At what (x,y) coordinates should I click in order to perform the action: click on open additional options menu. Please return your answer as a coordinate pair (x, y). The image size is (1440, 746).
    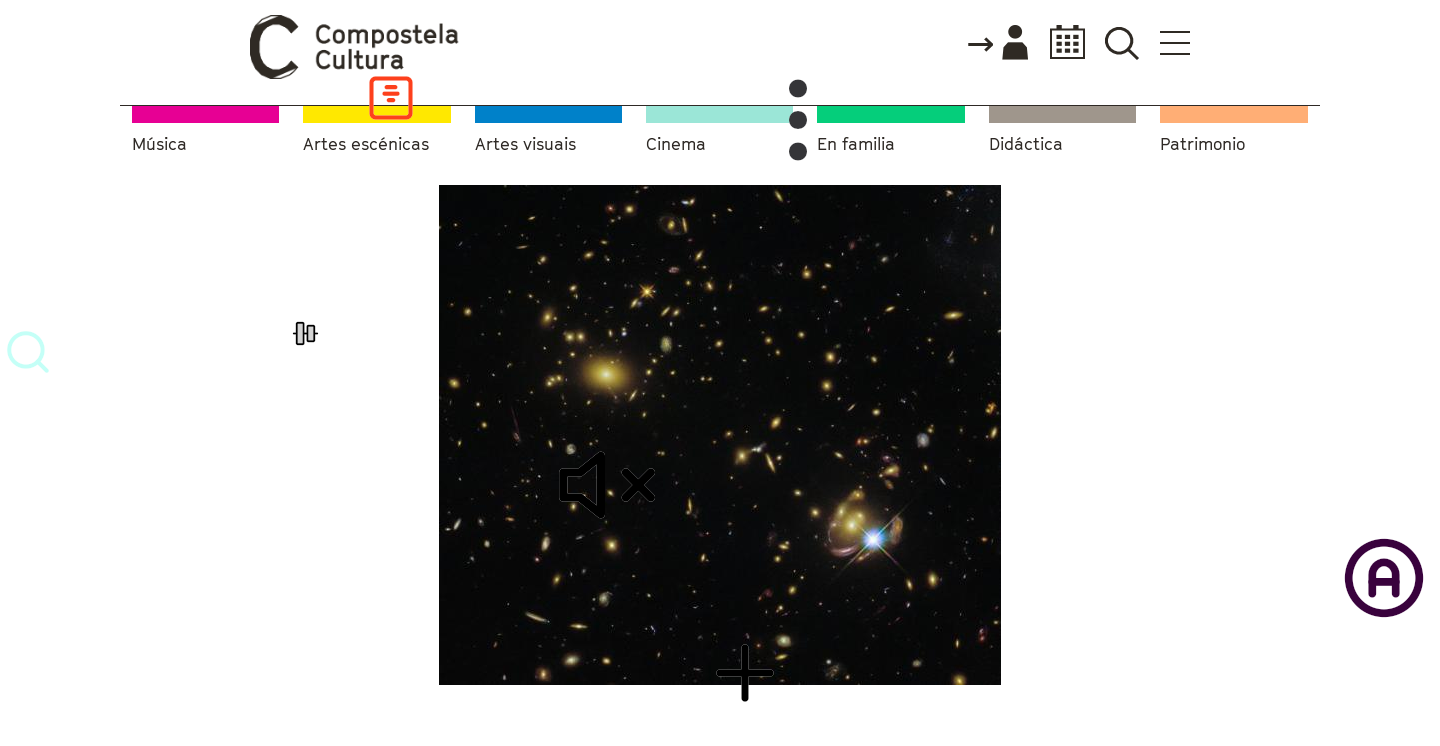
    Looking at the image, I should click on (798, 120).